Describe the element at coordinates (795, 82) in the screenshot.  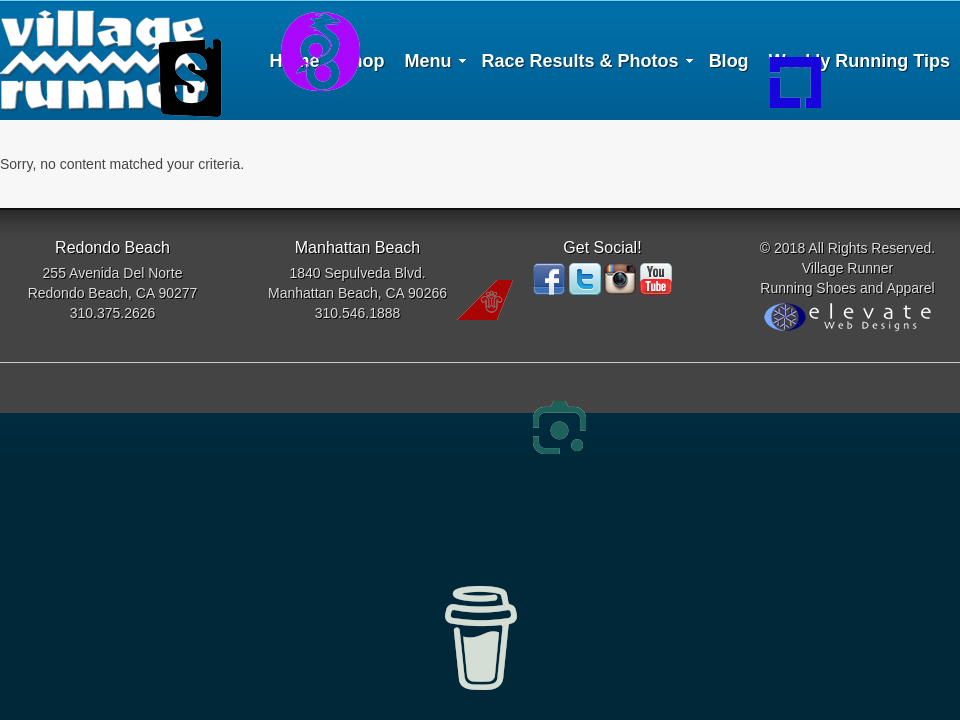
I see `linux foundation logo` at that location.